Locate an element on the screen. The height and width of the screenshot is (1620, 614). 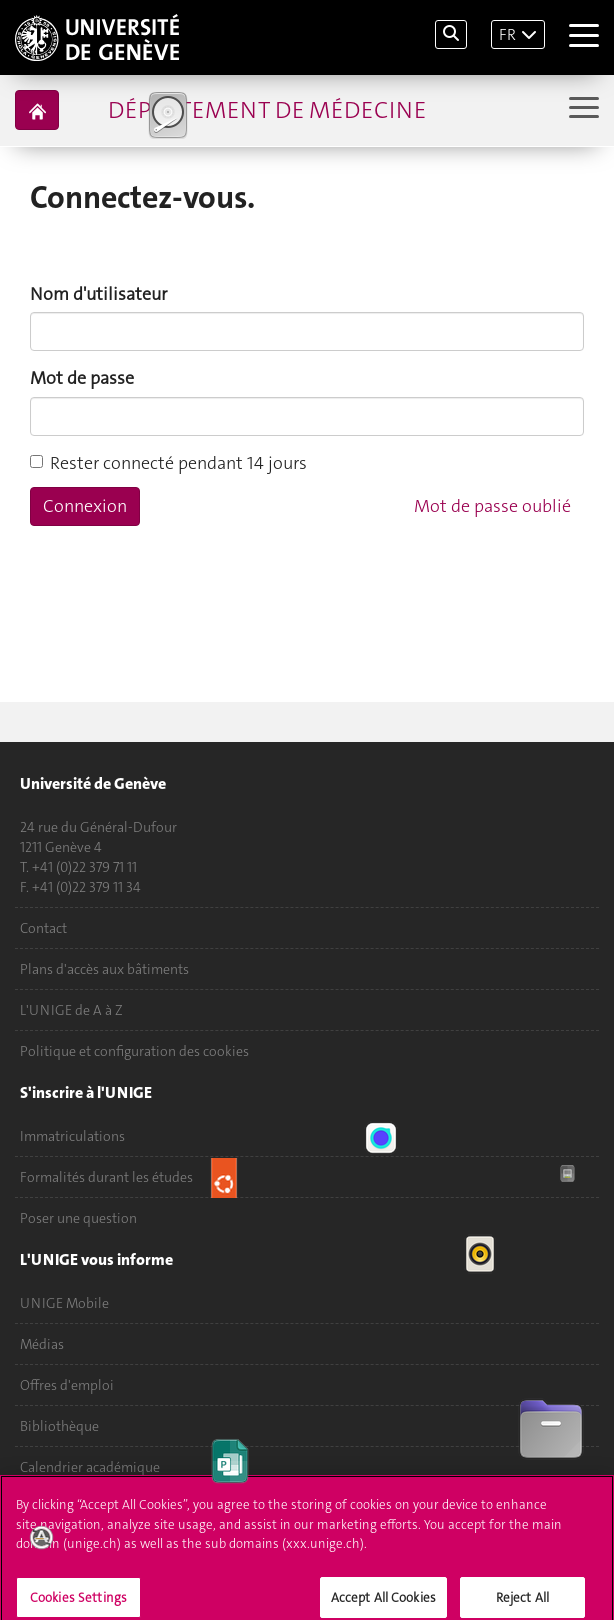
open the file manager application is located at coordinates (551, 1429).